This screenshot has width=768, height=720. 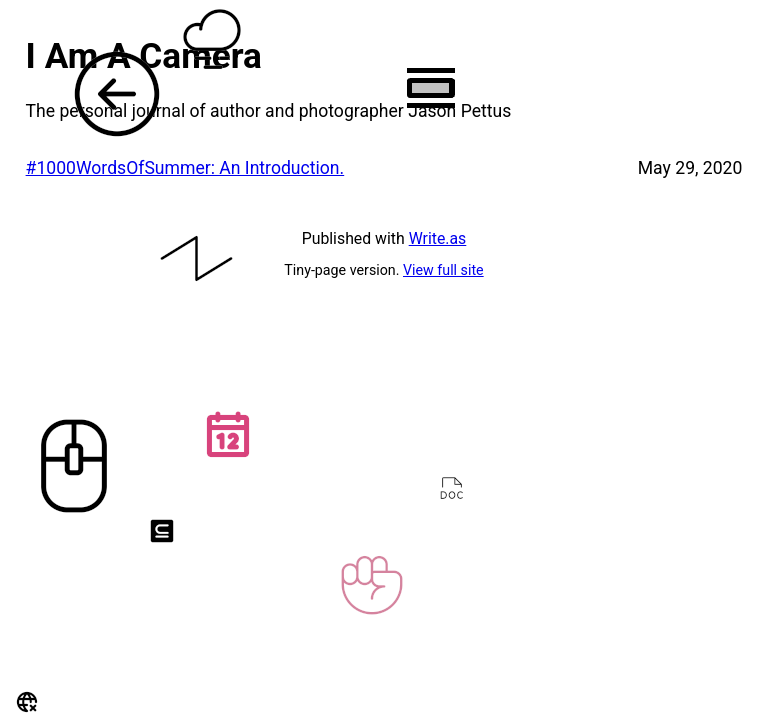 What do you see at coordinates (196, 258) in the screenshot?
I see `select sawtooth waveform in audio synthesizer` at bounding box center [196, 258].